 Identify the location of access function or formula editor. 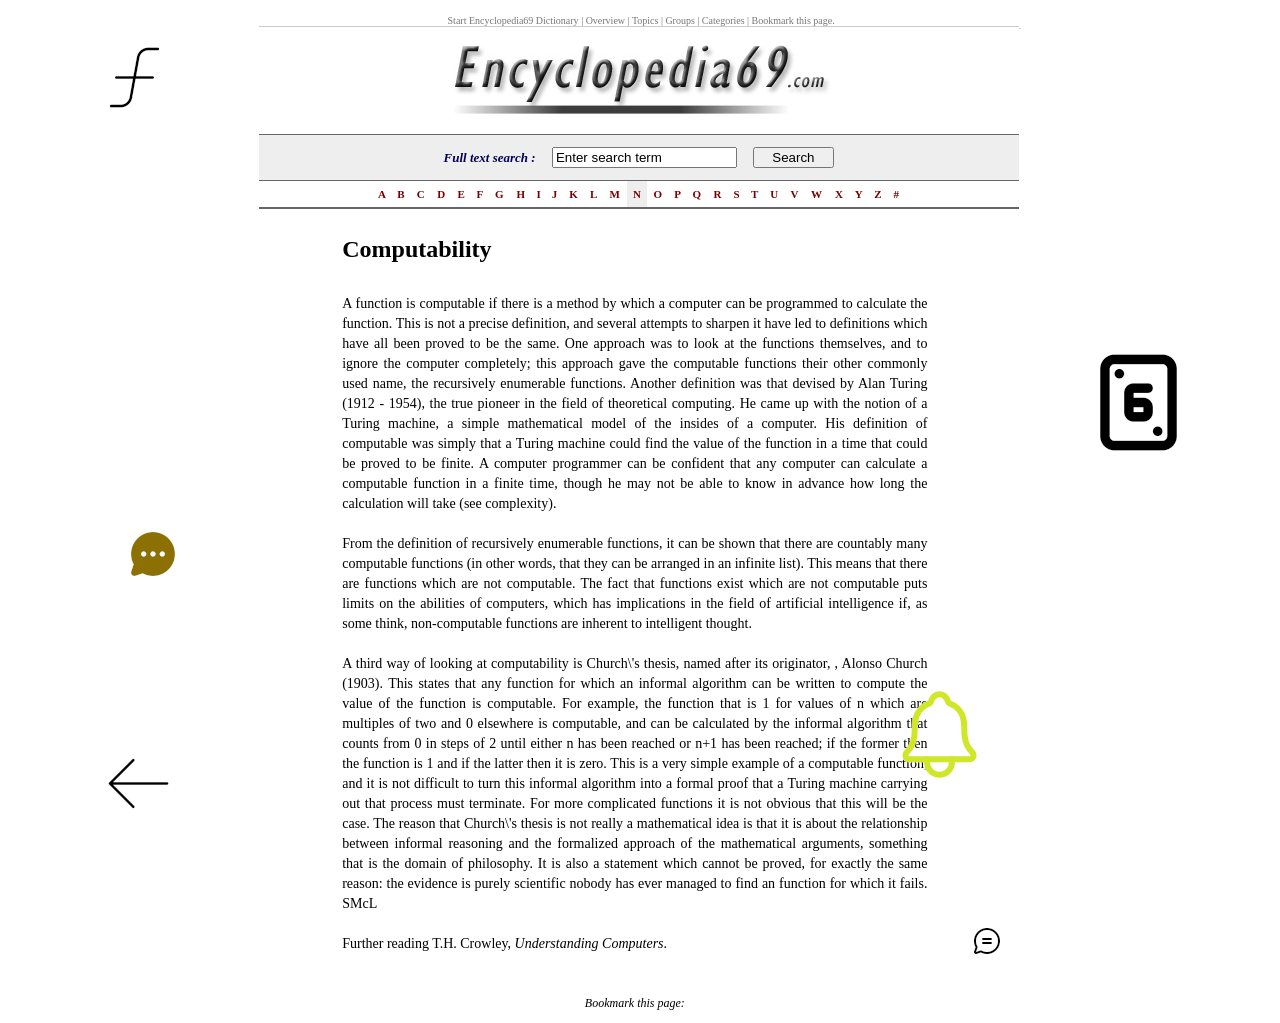
(134, 77).